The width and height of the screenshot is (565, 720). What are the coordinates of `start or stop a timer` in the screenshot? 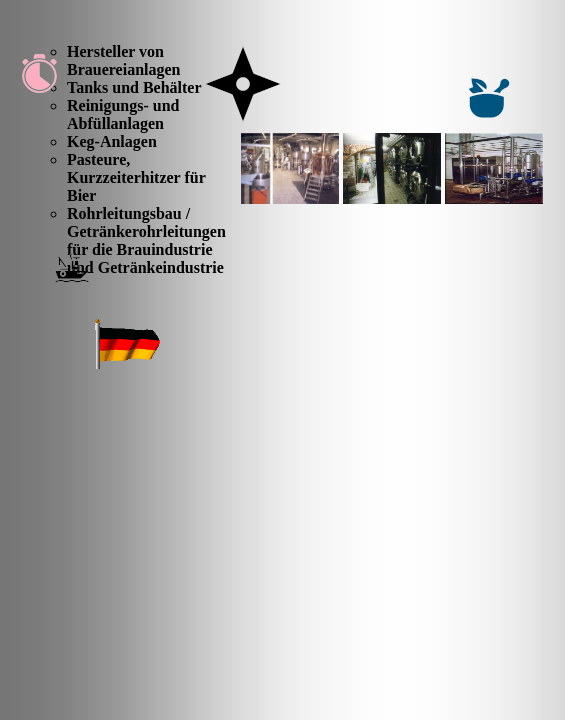 It's located at (39, 73).